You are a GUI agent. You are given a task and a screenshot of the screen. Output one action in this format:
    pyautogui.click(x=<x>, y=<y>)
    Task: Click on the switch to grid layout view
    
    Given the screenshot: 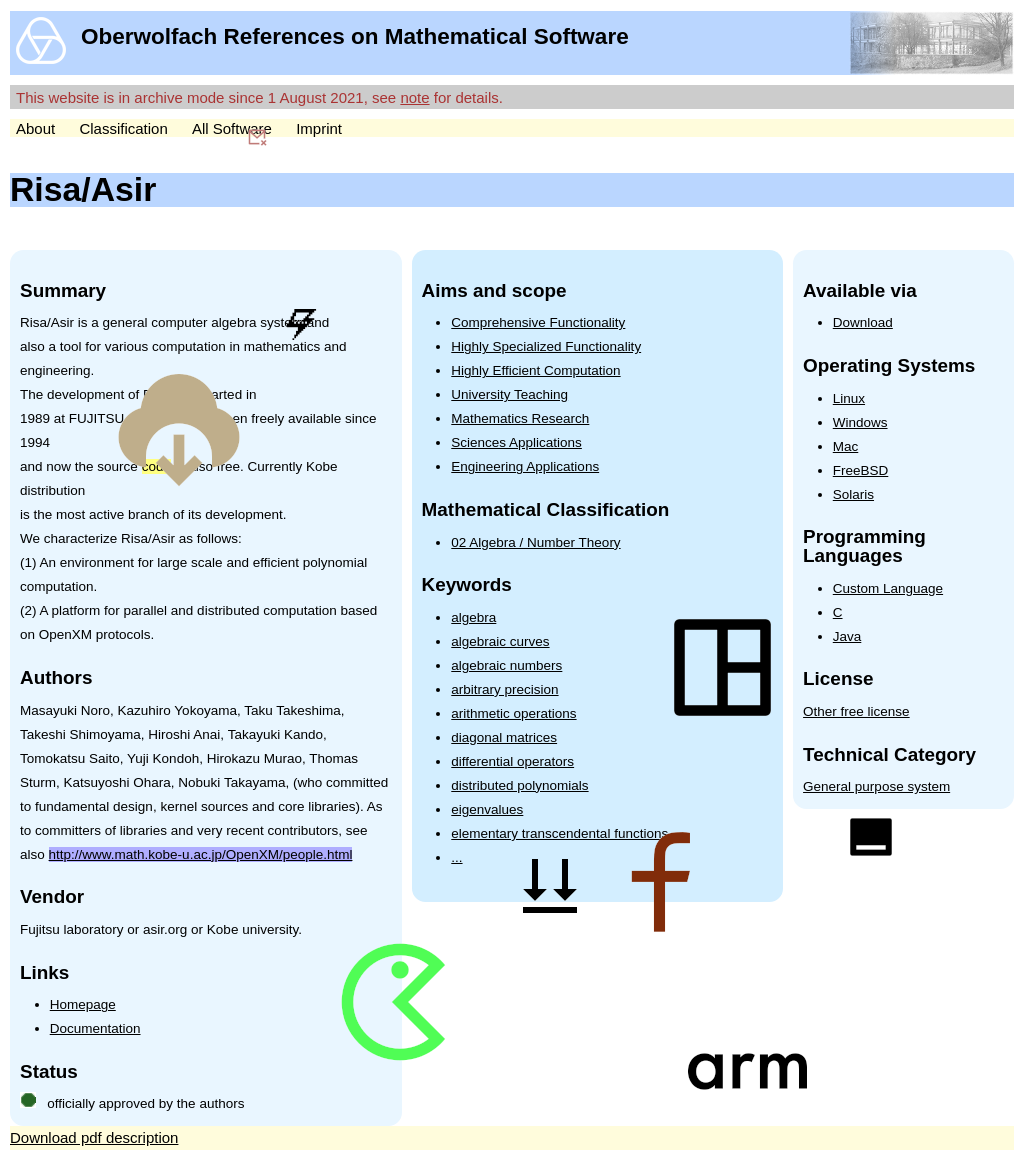 What is the action you would take?
    pyautogui.click(x=722, y=667)
    